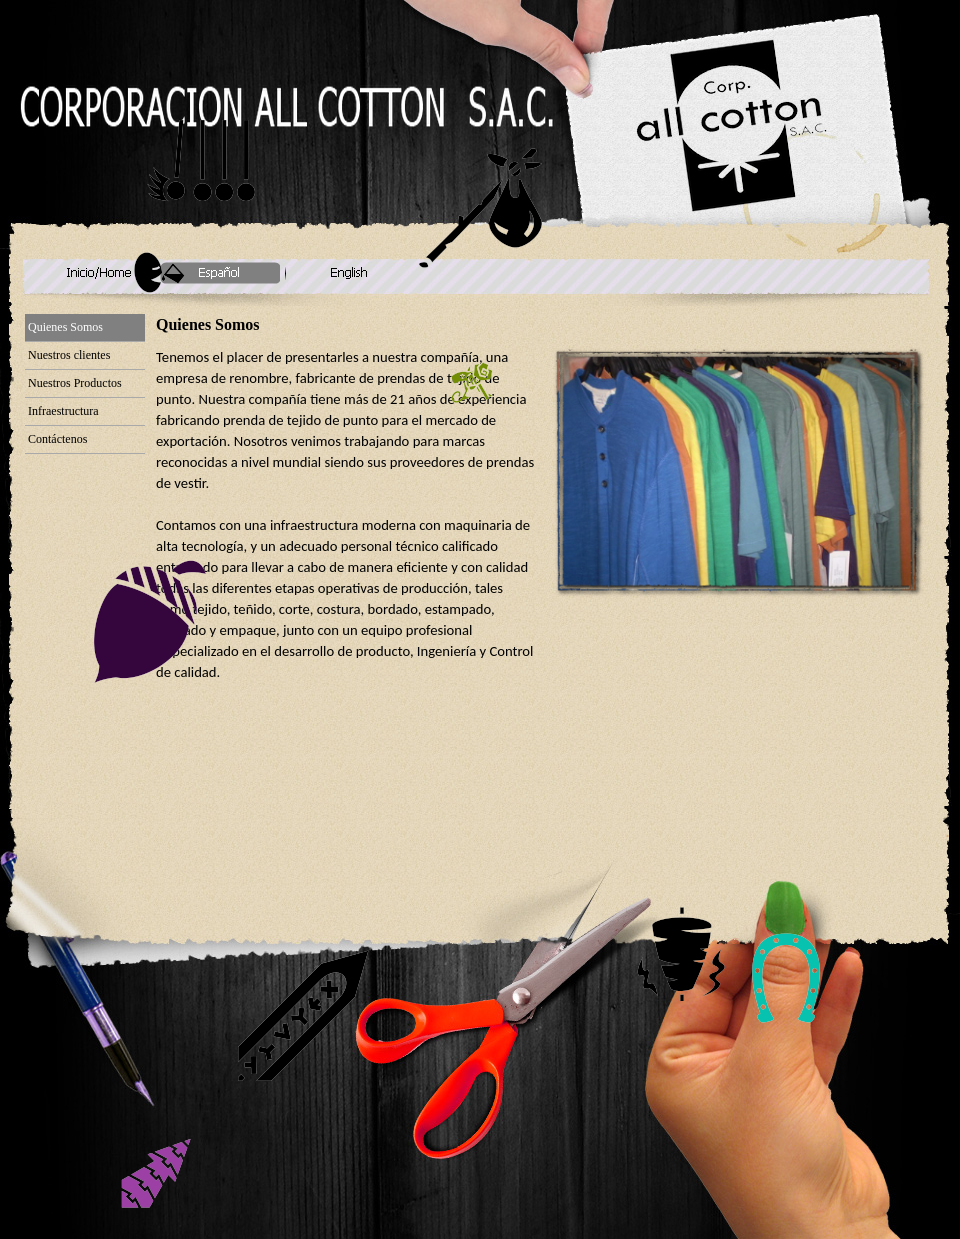 Image resolution: width=960 pixels, height=1239 pixels. I want to click on indicates drinking or beverage consumption in gameplay, so click(159, 272).